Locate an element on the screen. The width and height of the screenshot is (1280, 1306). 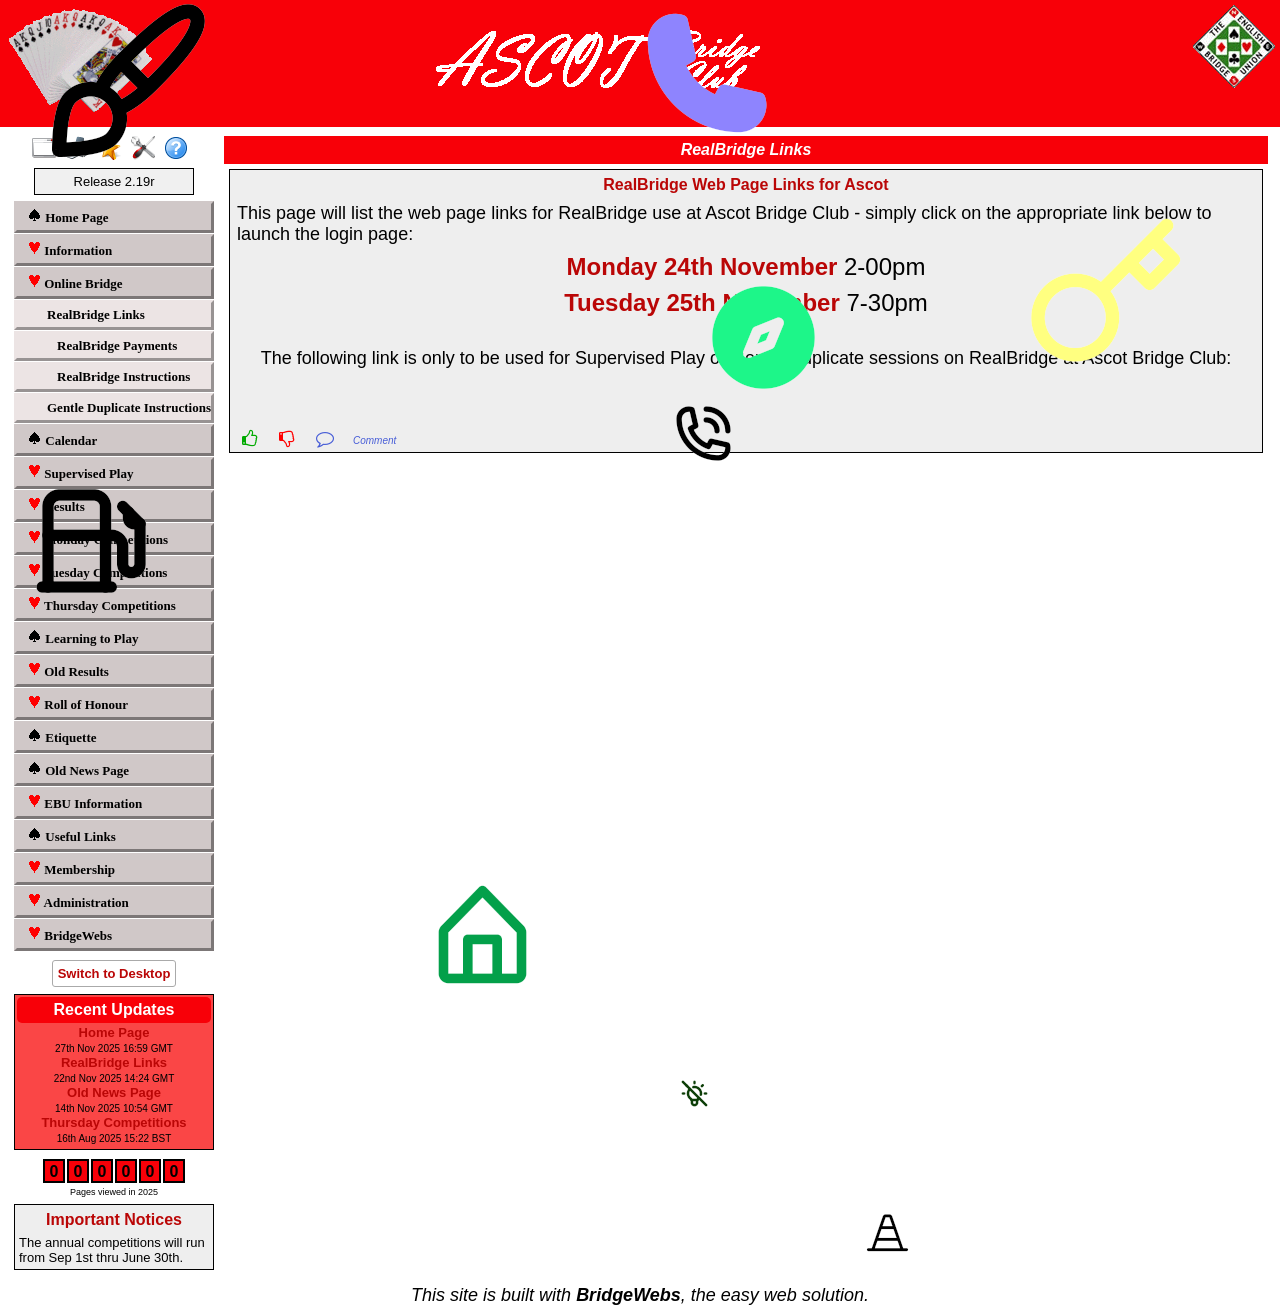
indicates an area under construction or maintenance is located at coordinates (887, 1233).